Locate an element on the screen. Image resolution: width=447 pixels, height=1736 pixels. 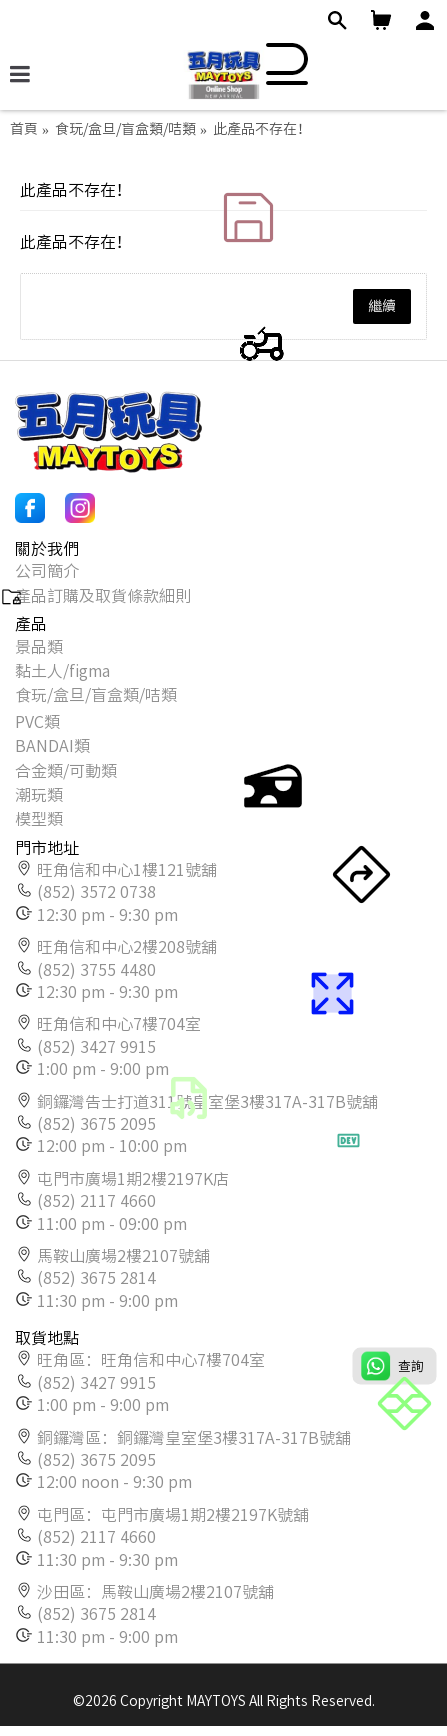
indicates a turn or direction change ahead is located at coordinates (361, 874).